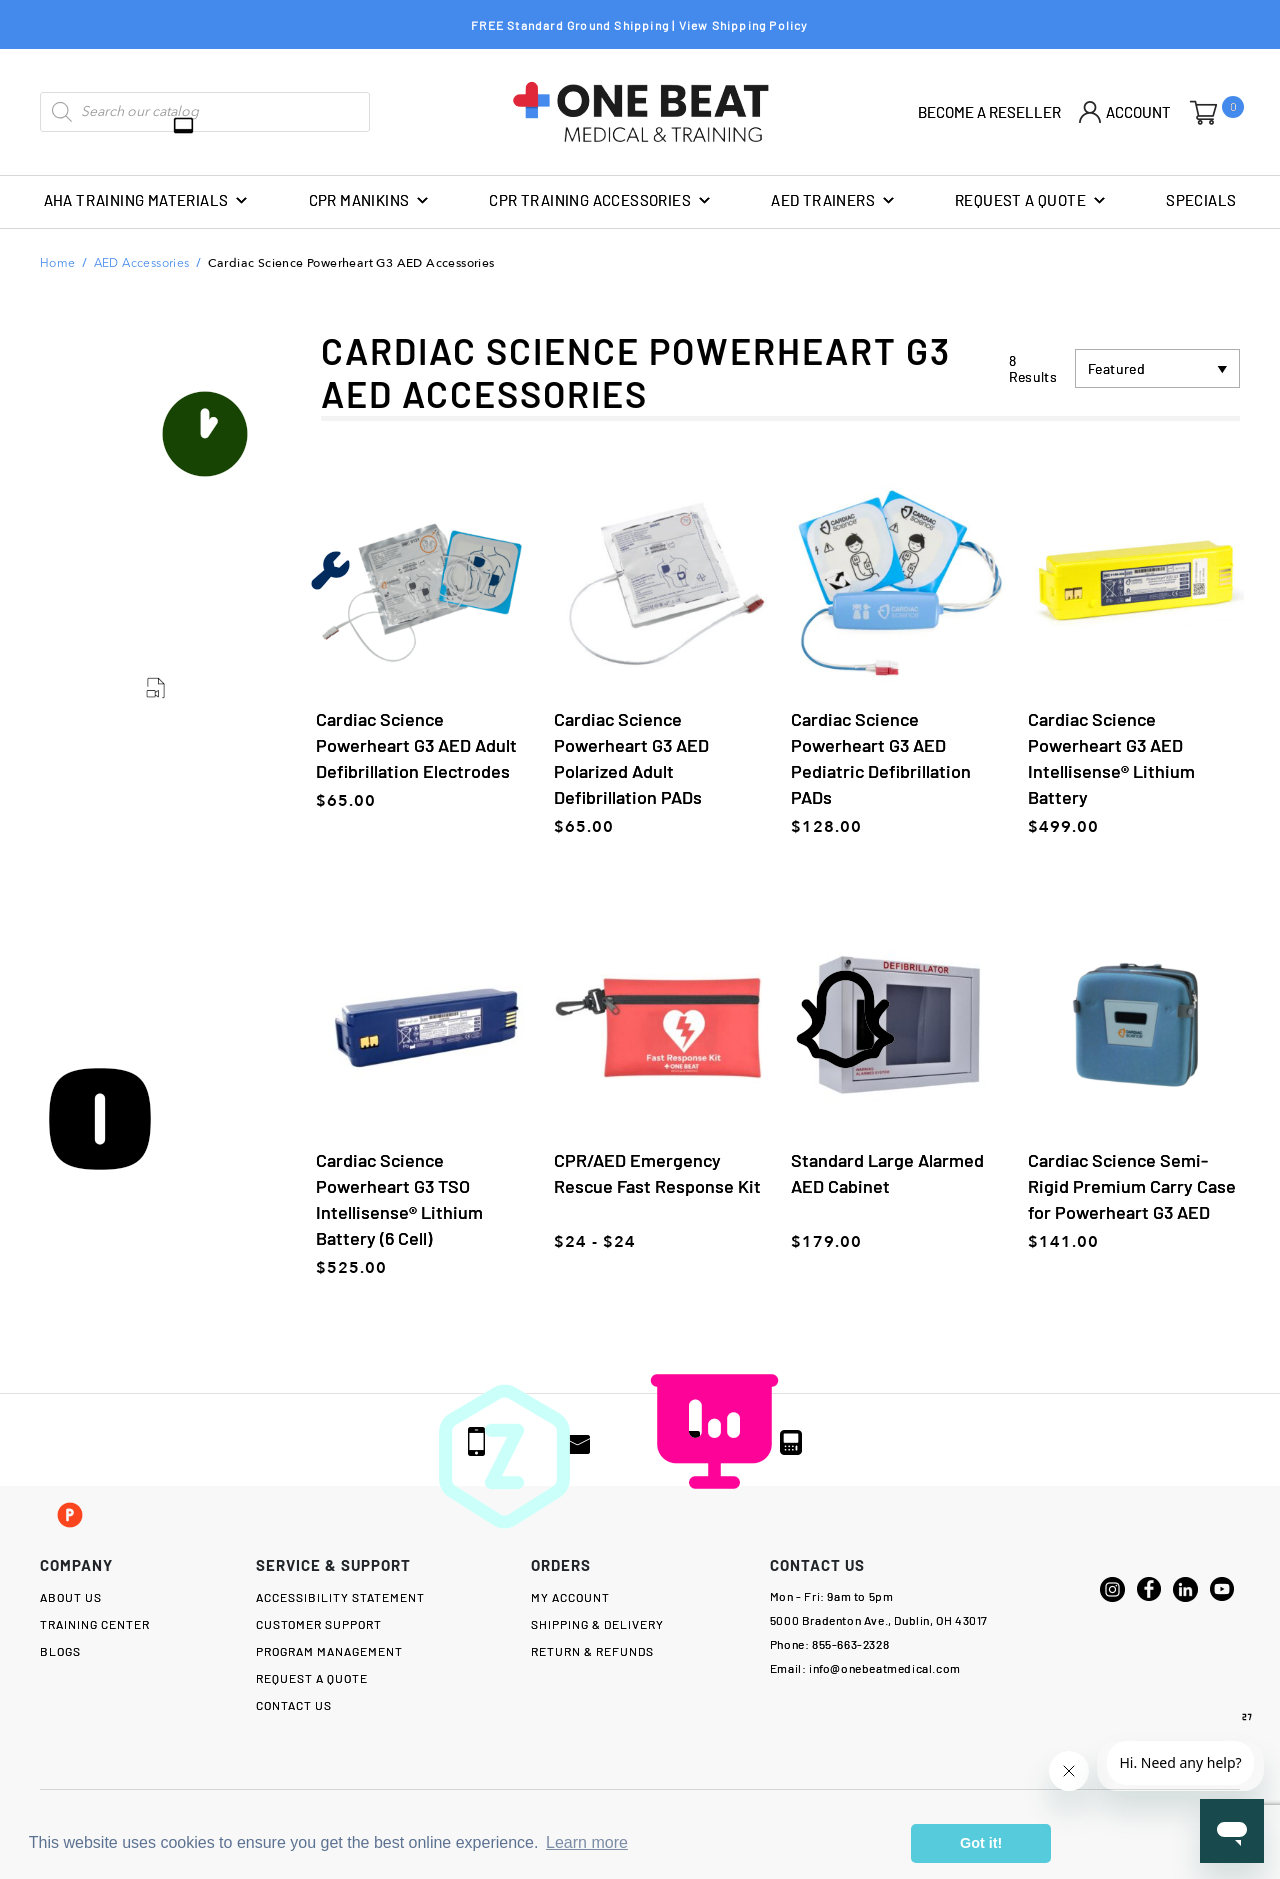 The image size is (1280, 1879). I want to click on indicates item number 27 in a list or sequence, so click(1247, 1717).